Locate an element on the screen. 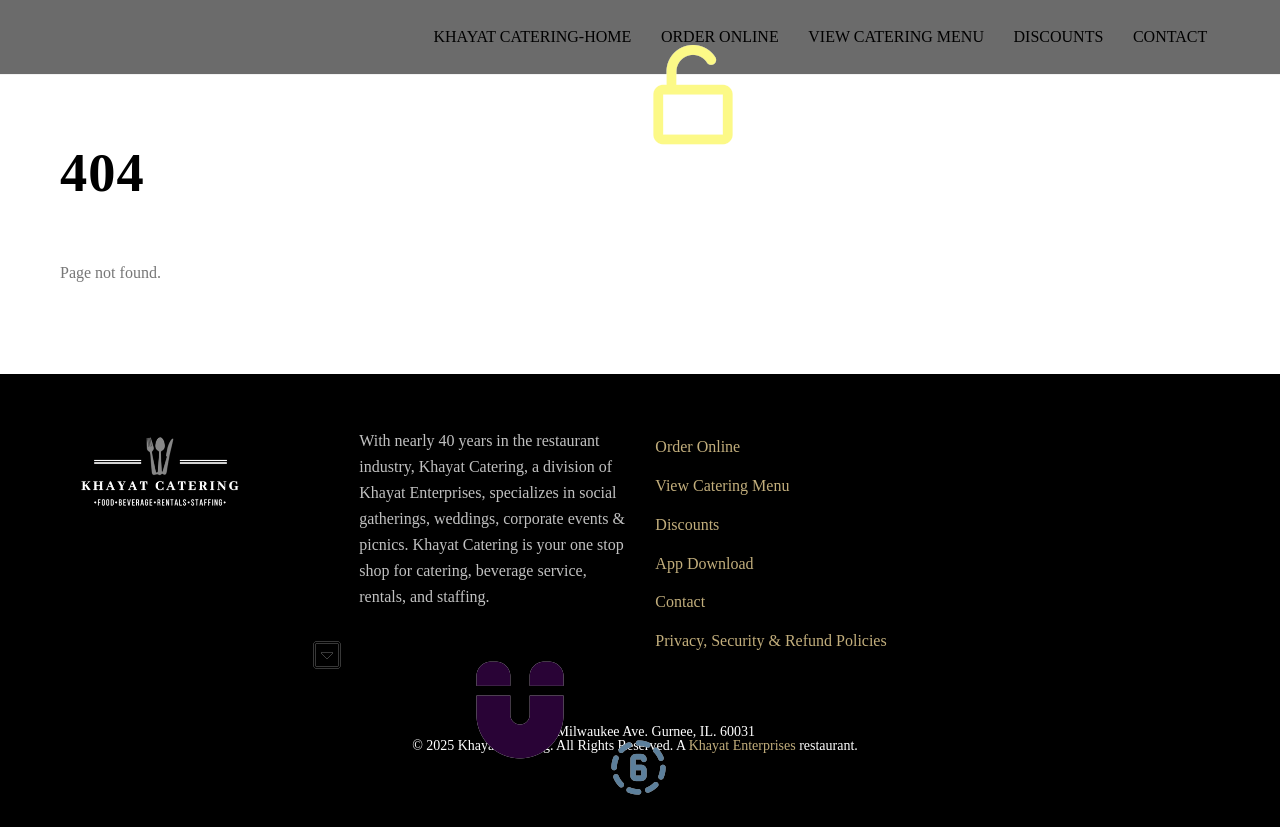 This screenshot has width=1280, height=827. unlock or unsecure an item is located at coordinates (693, 98).